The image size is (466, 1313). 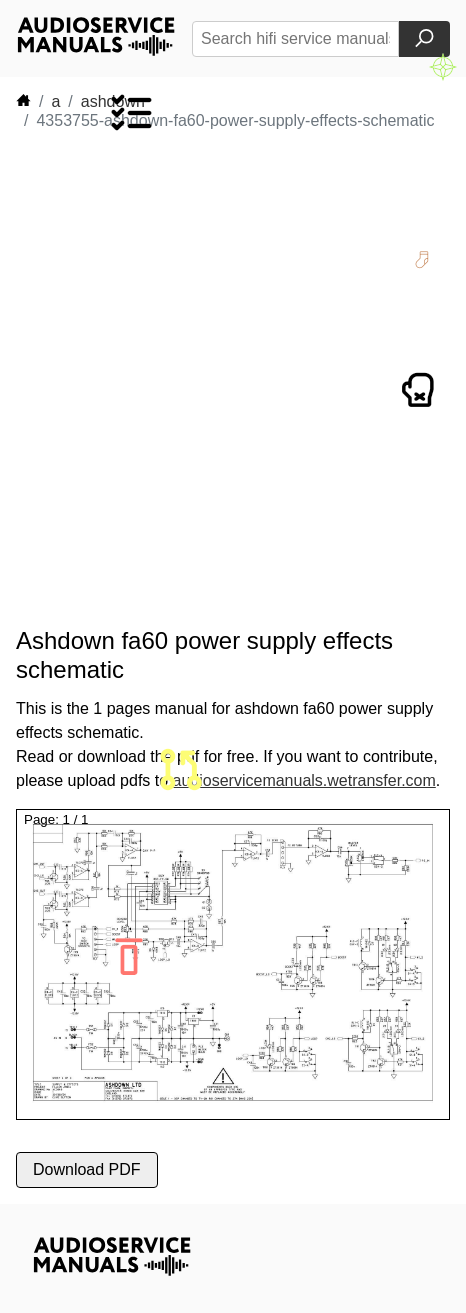 What do you see at coordinates (443, 67) in the screenshot?
I see `access navigation or directional features` at bounding box center [443, 67].